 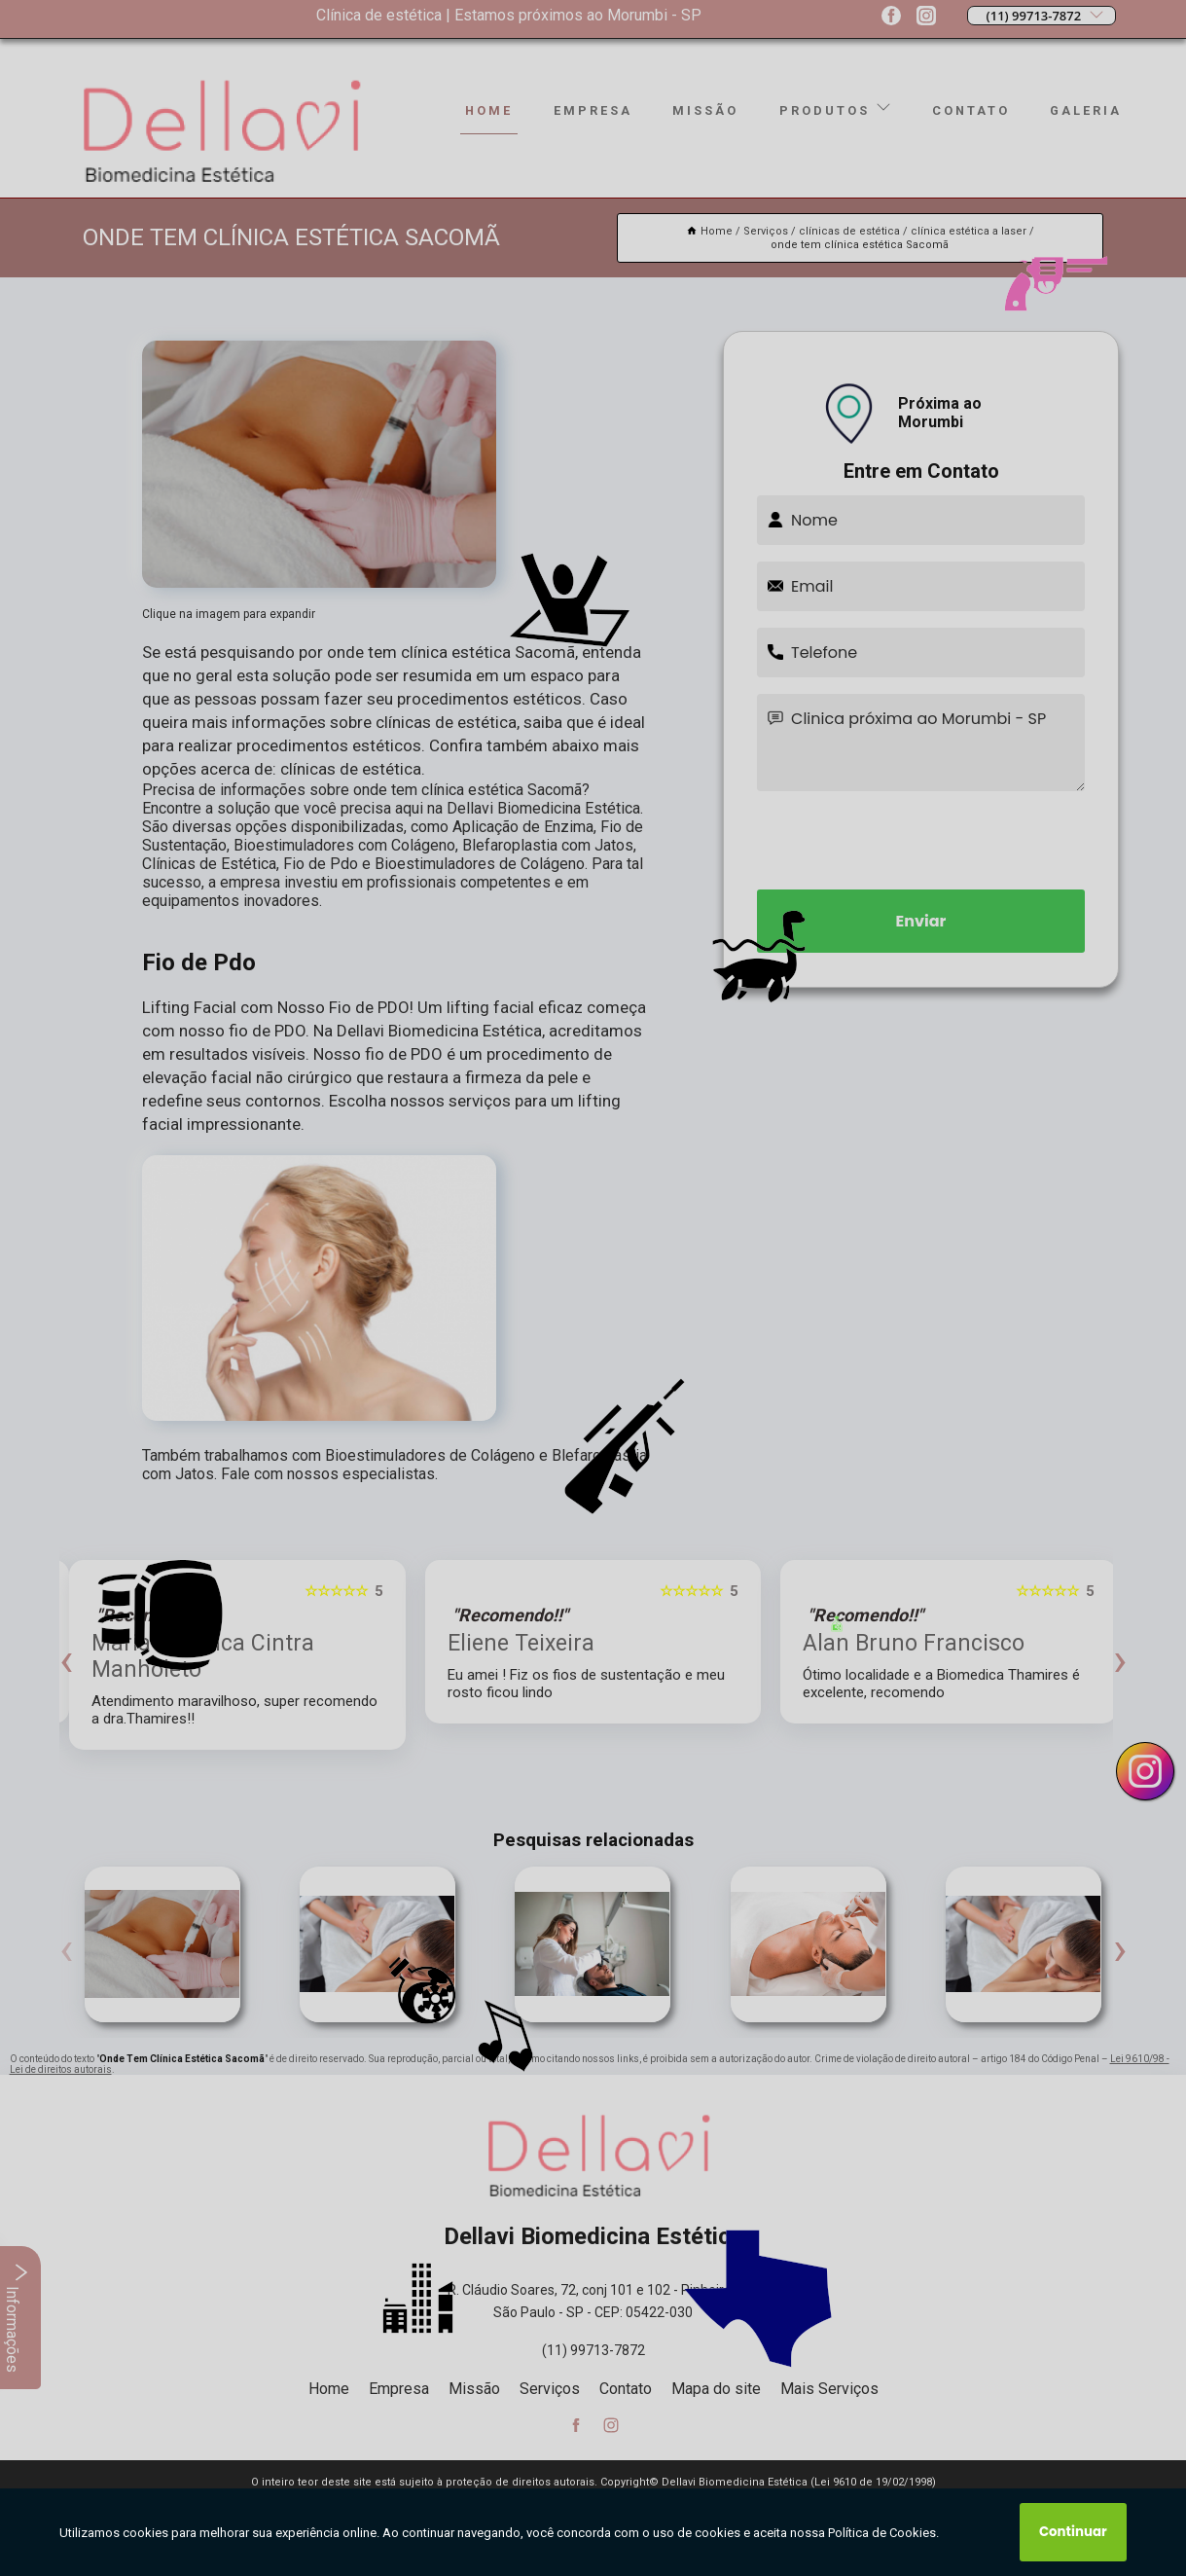 I want to click on access a hidden passage or secret area, so click(x=569, y=599).